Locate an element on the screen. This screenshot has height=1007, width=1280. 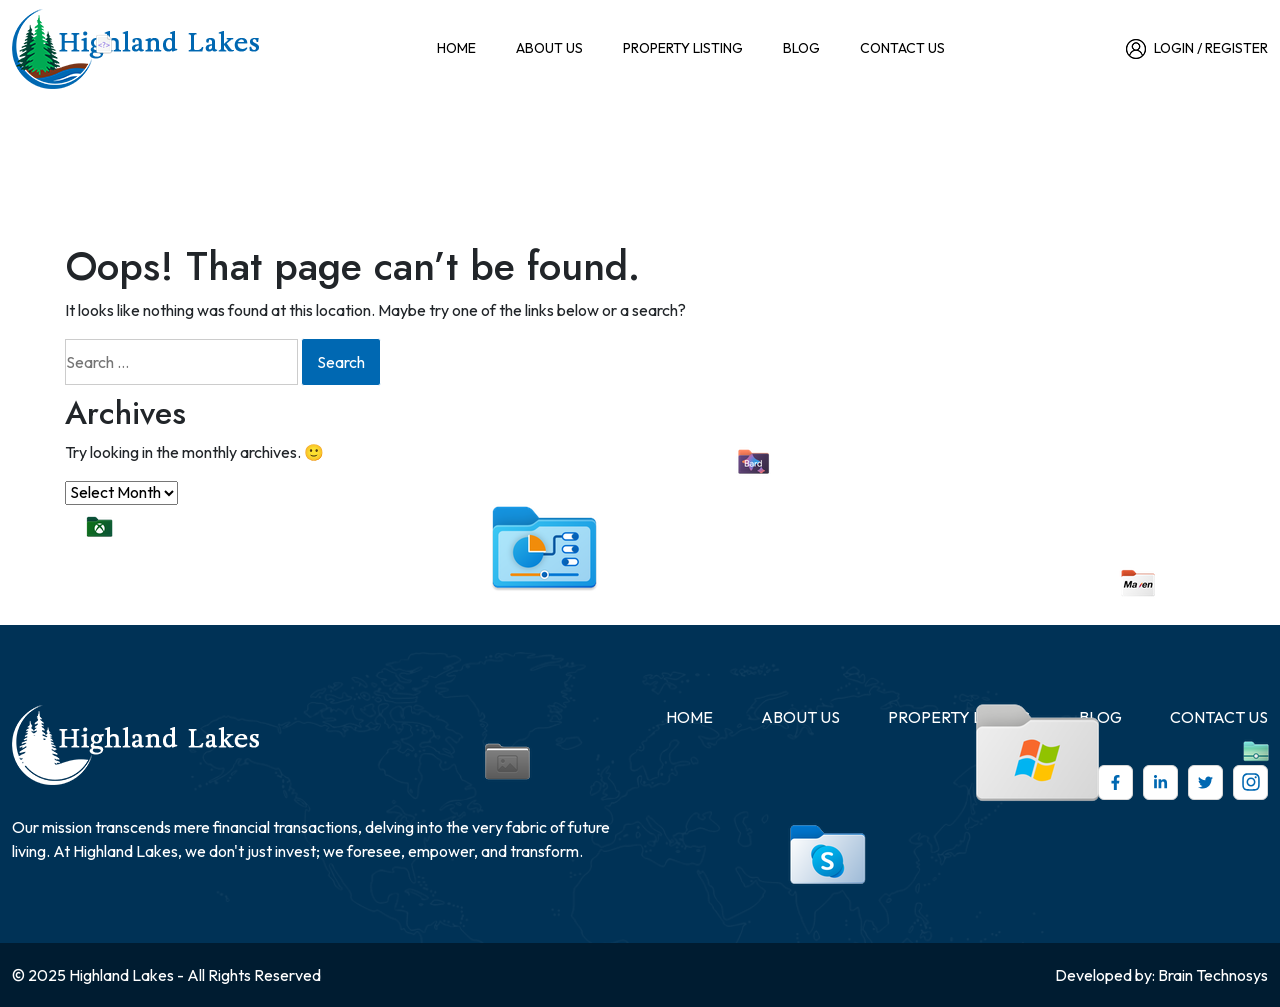
open folder containing Skype files is located at coordinates (827, 856).